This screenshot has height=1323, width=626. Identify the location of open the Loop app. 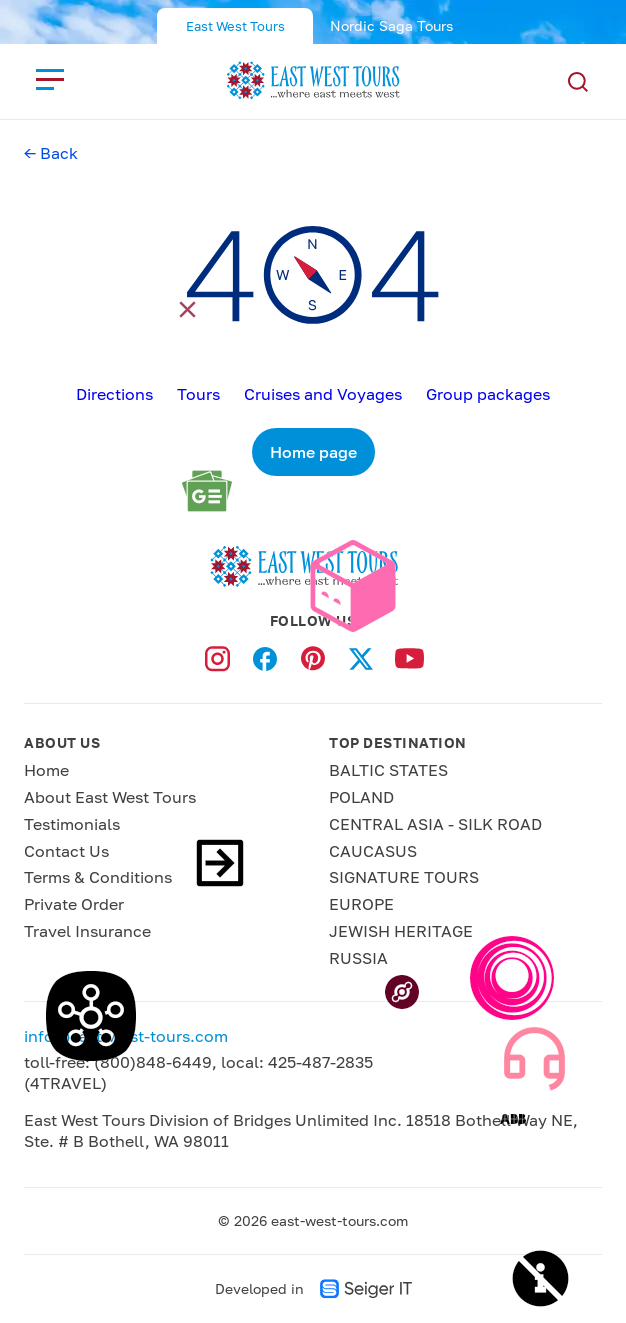
(512, 978).